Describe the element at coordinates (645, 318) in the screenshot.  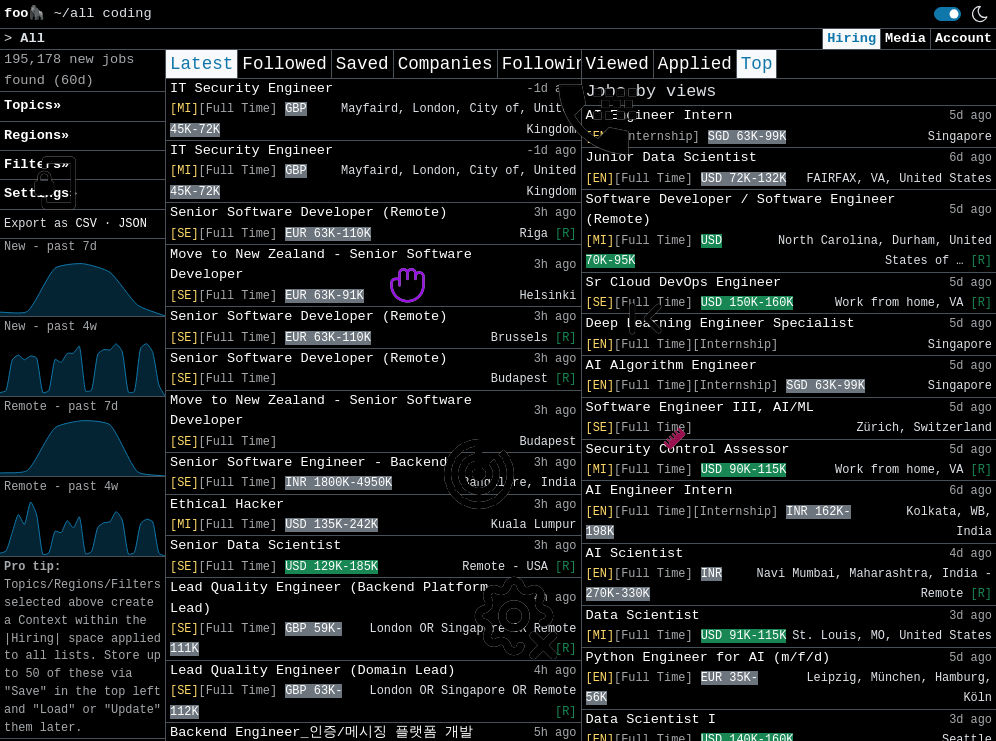
I see `go to first page` at that location.